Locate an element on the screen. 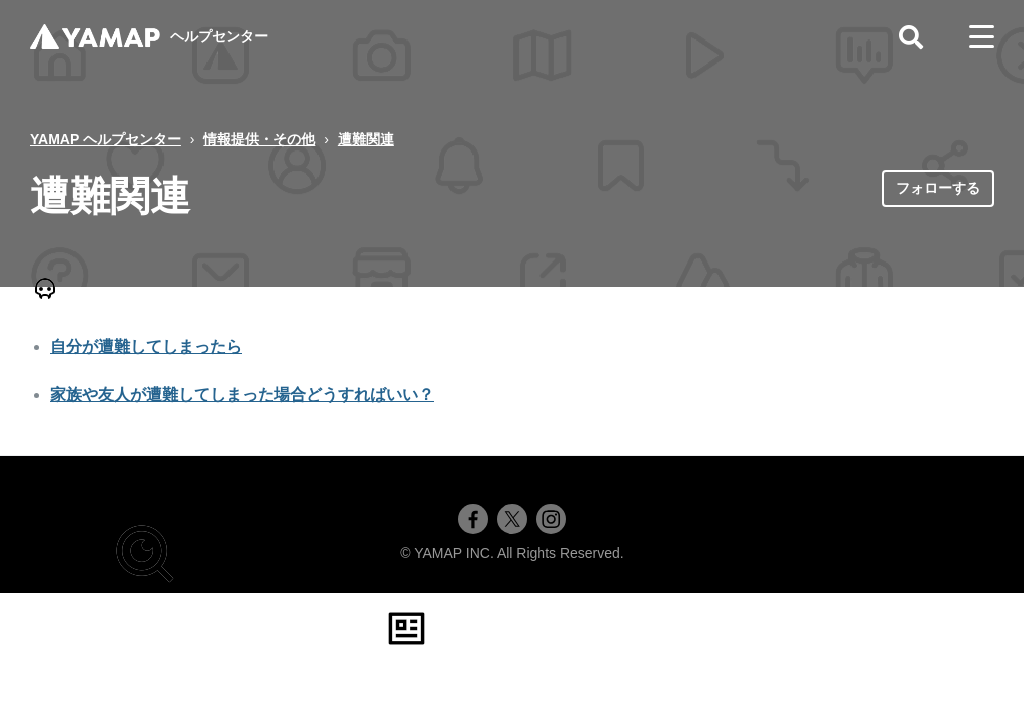 Image resolution: width=1024 pixels, height=720 pixels. indicates dangerous or hazardous content is located at coordinates (45, 288).